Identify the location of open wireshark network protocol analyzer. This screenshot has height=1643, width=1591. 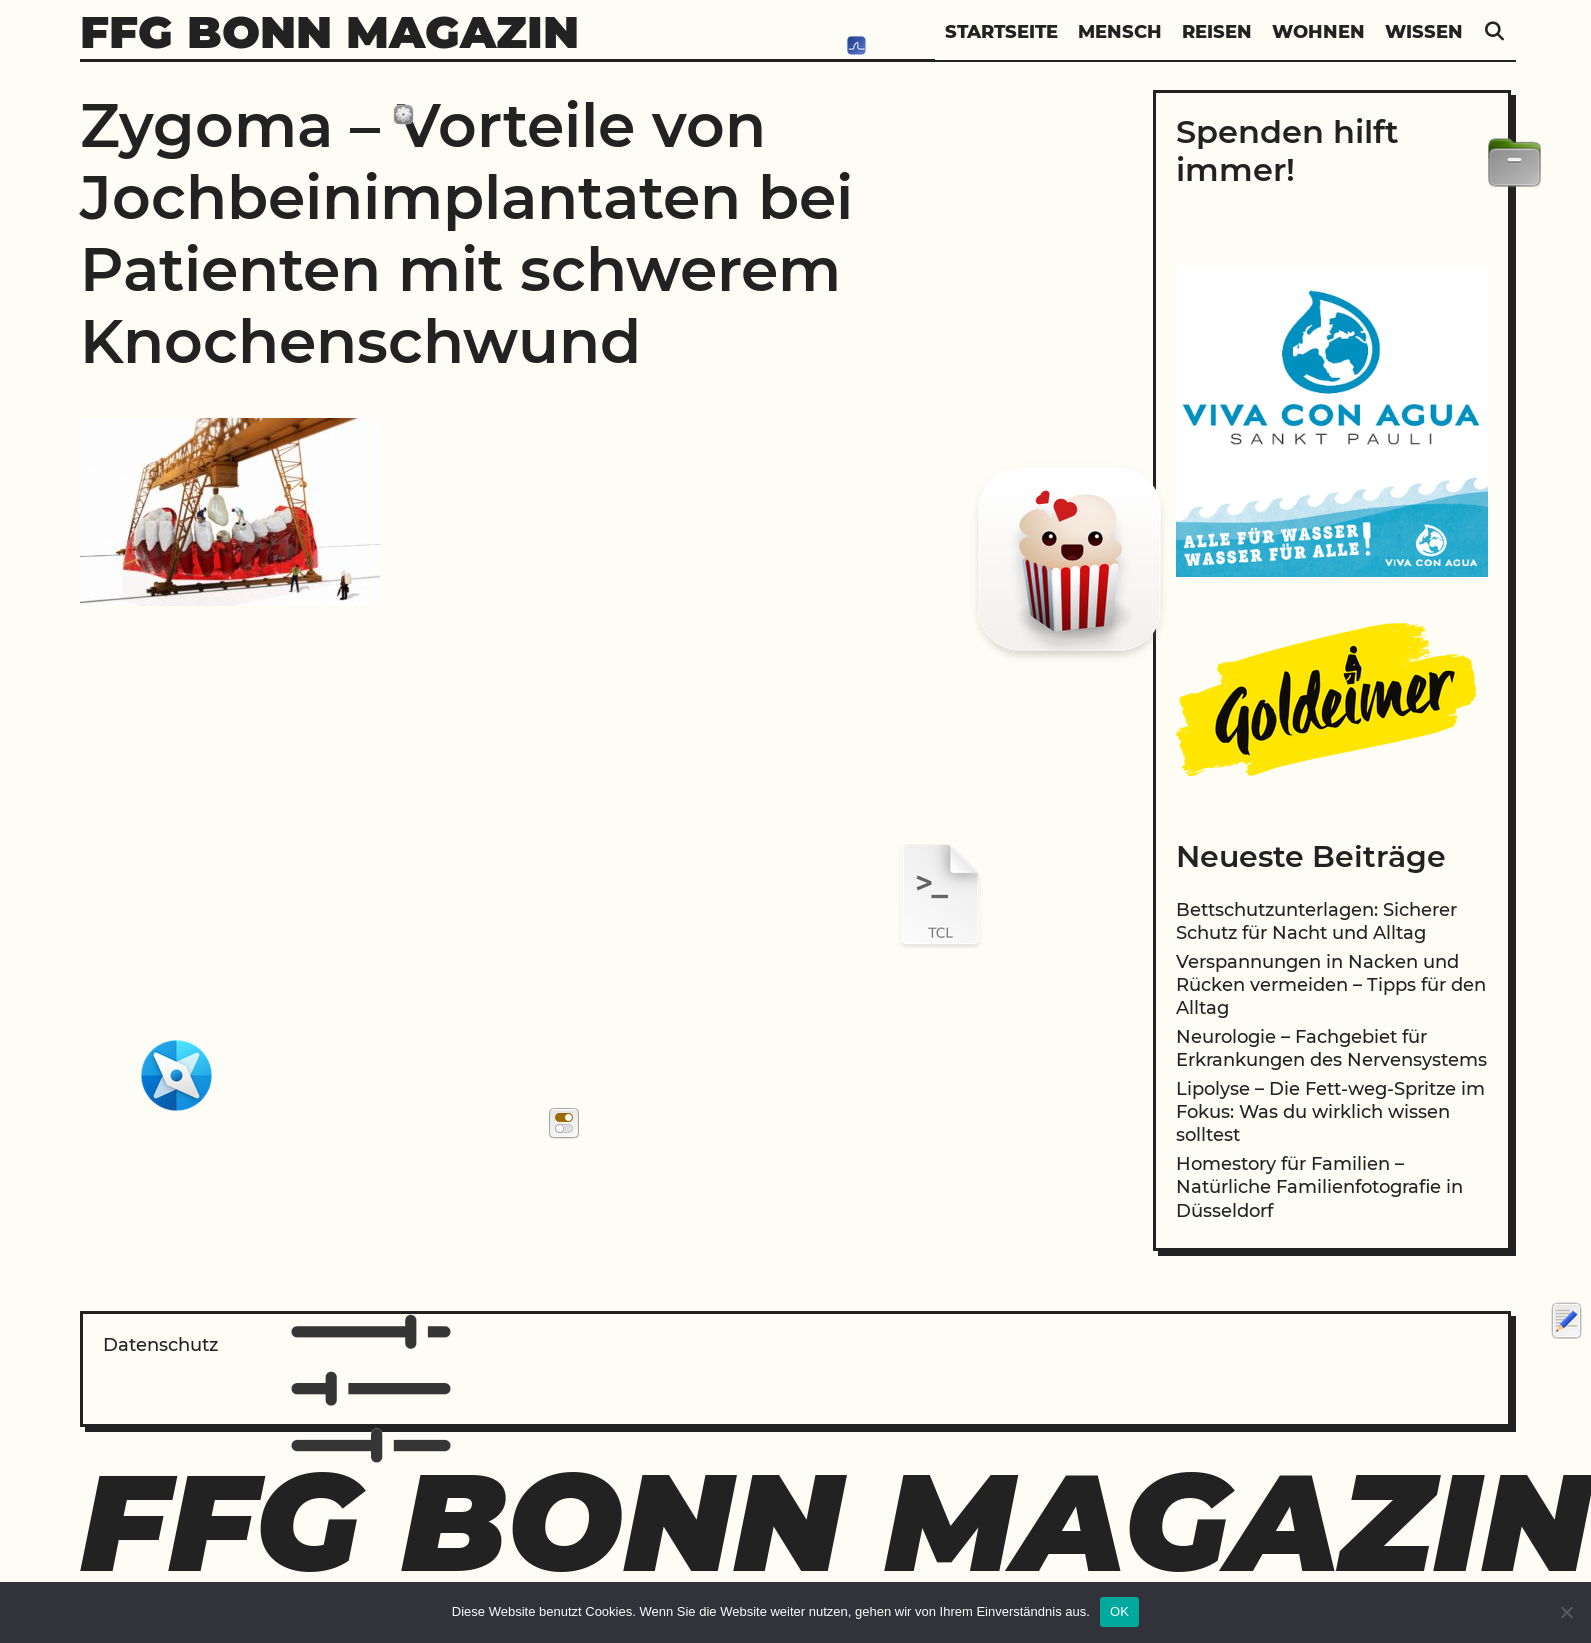
(856, 45).